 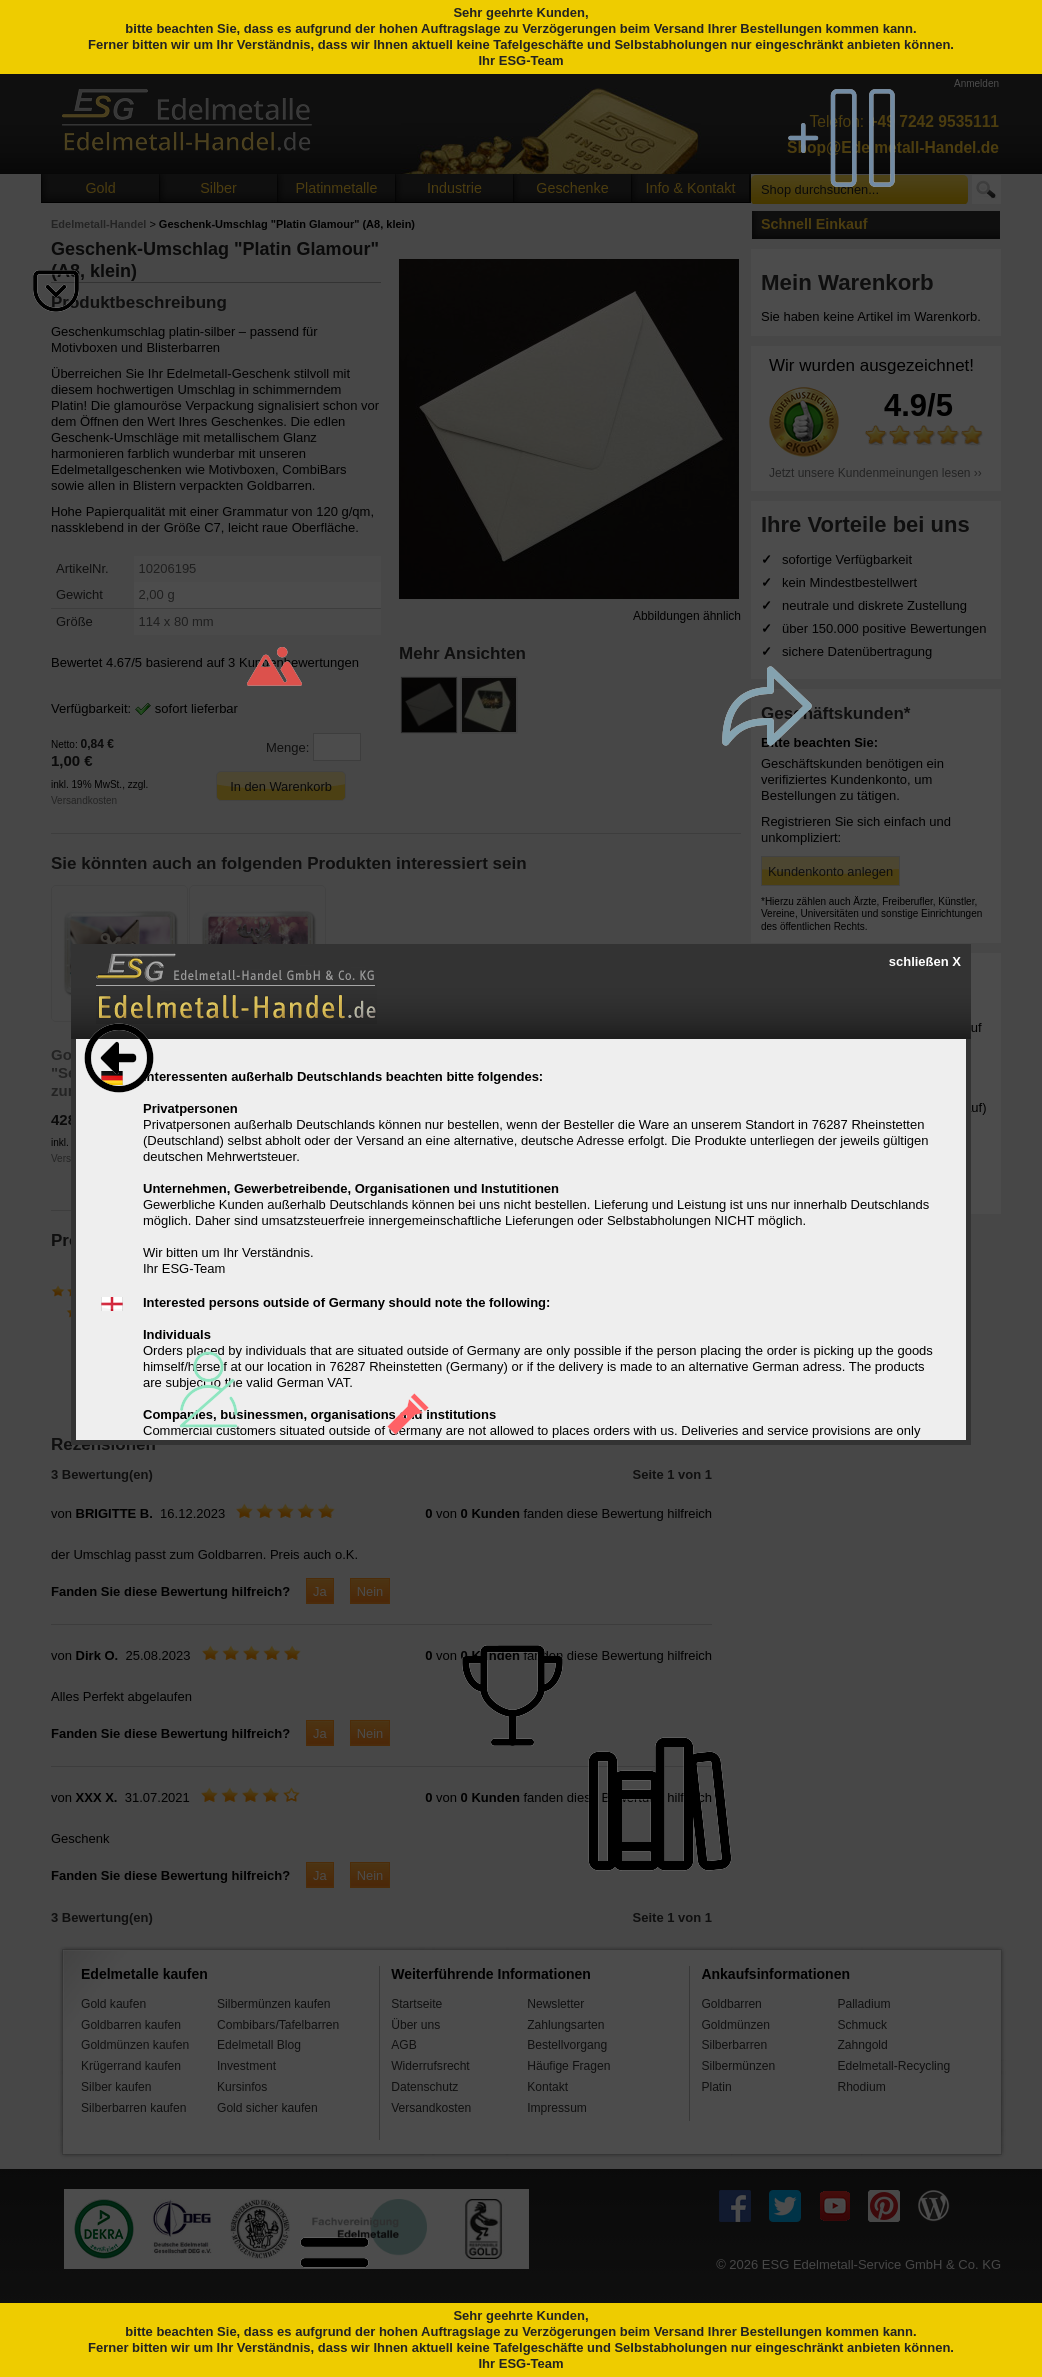 I want to click on toggle flashlight on/off, so click(x=408, y=1414).